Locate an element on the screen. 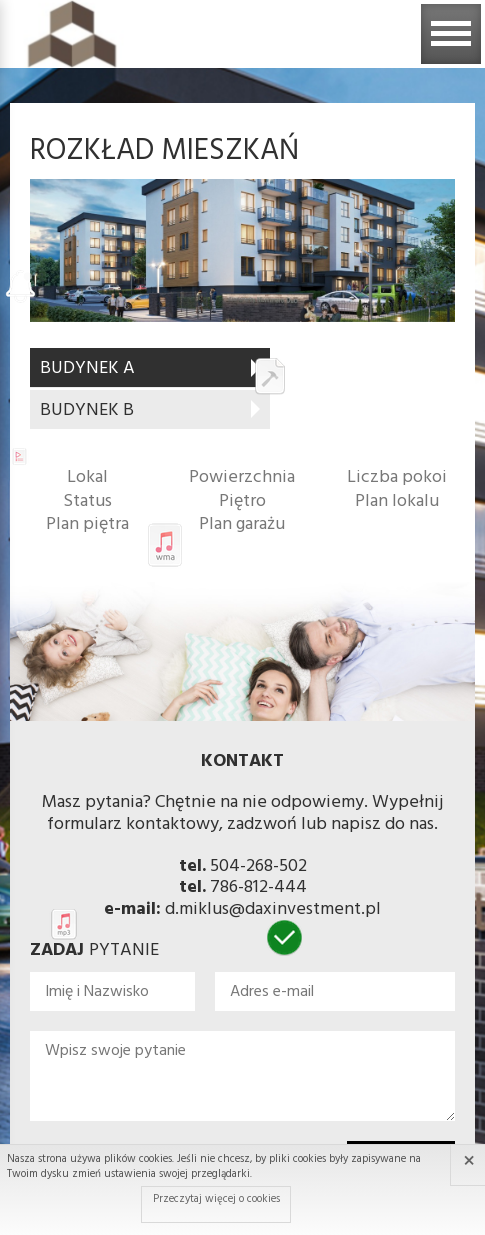 This screenshot has height=1235, width=485. an mp3 audio file is located at coordinates (64, 924).